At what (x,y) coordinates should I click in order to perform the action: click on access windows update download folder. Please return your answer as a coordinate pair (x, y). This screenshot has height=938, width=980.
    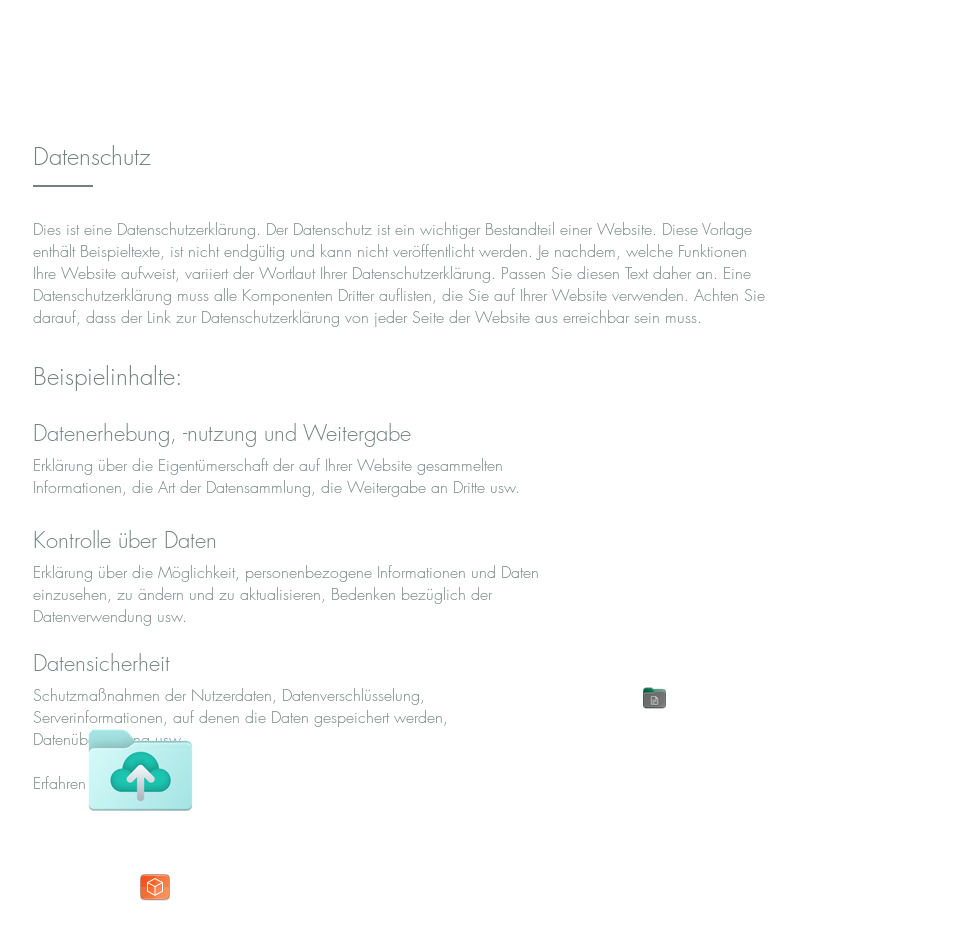
    Looking at the image, I should click on (140, 773).